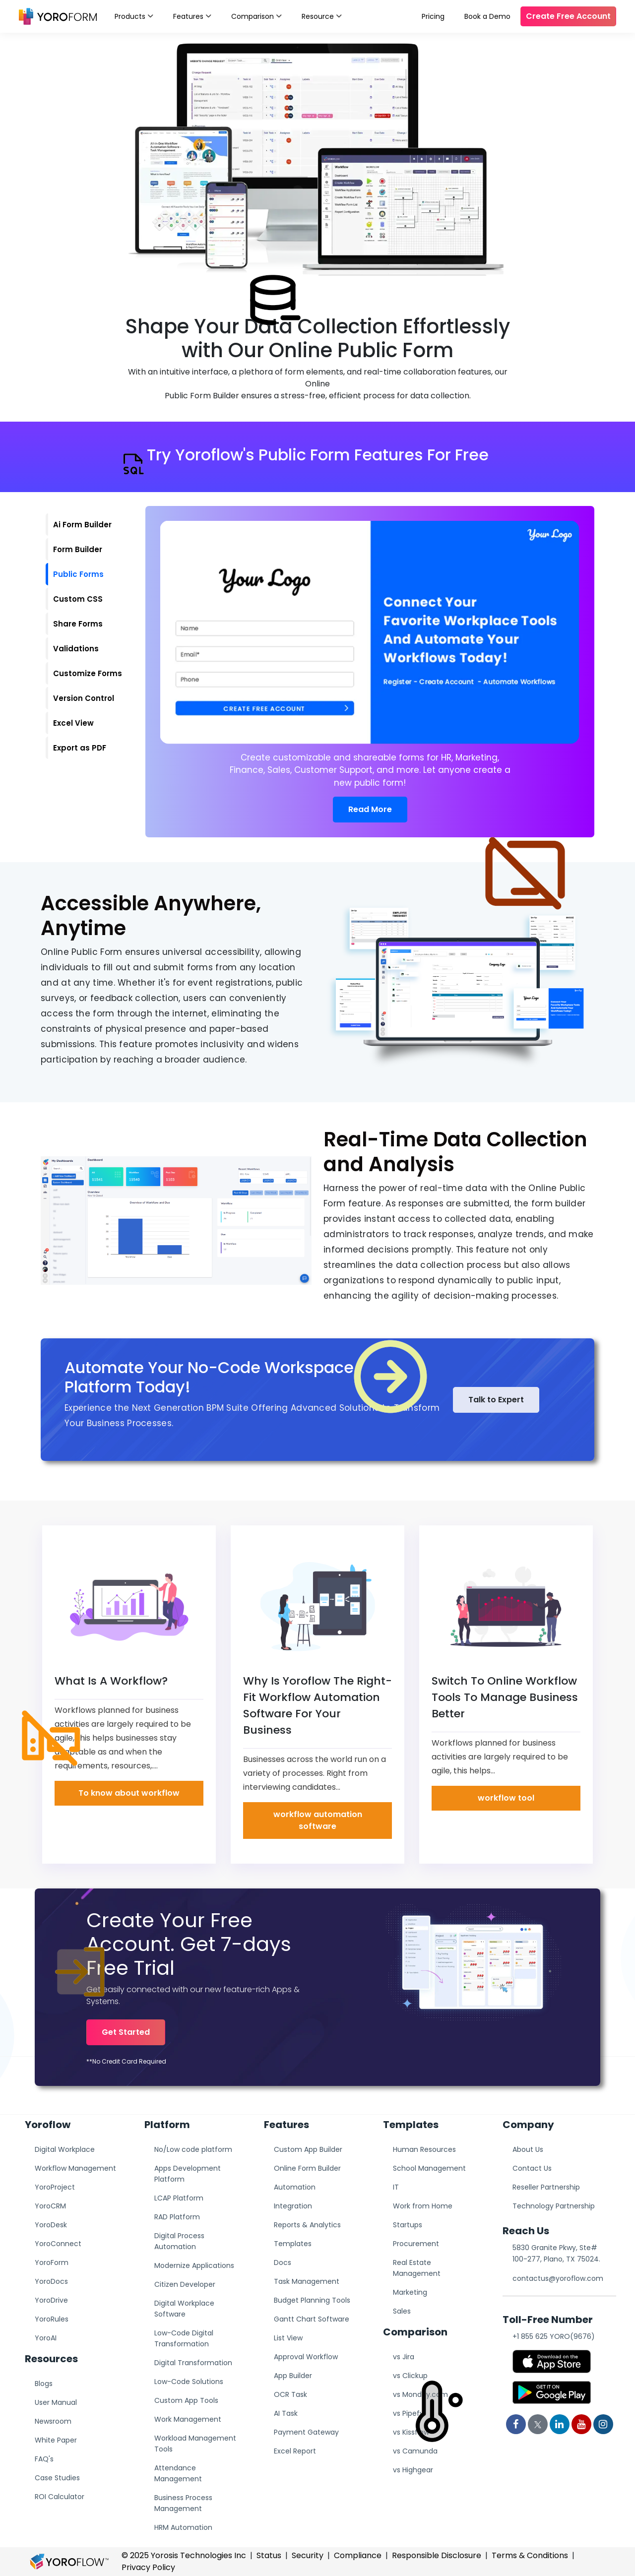  I want to click on indicates desktop computer is offline or disconnected, so click(50, 1738).